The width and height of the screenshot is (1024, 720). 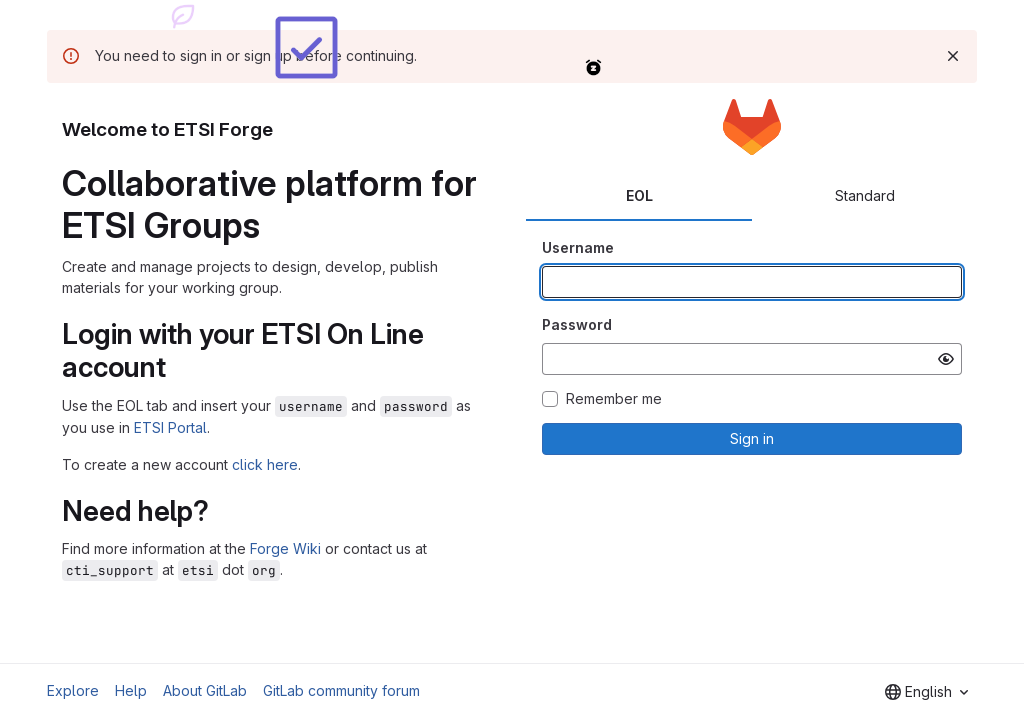 I want to click on view eco-friendly or sustainable options, so click(x=183, y=16).